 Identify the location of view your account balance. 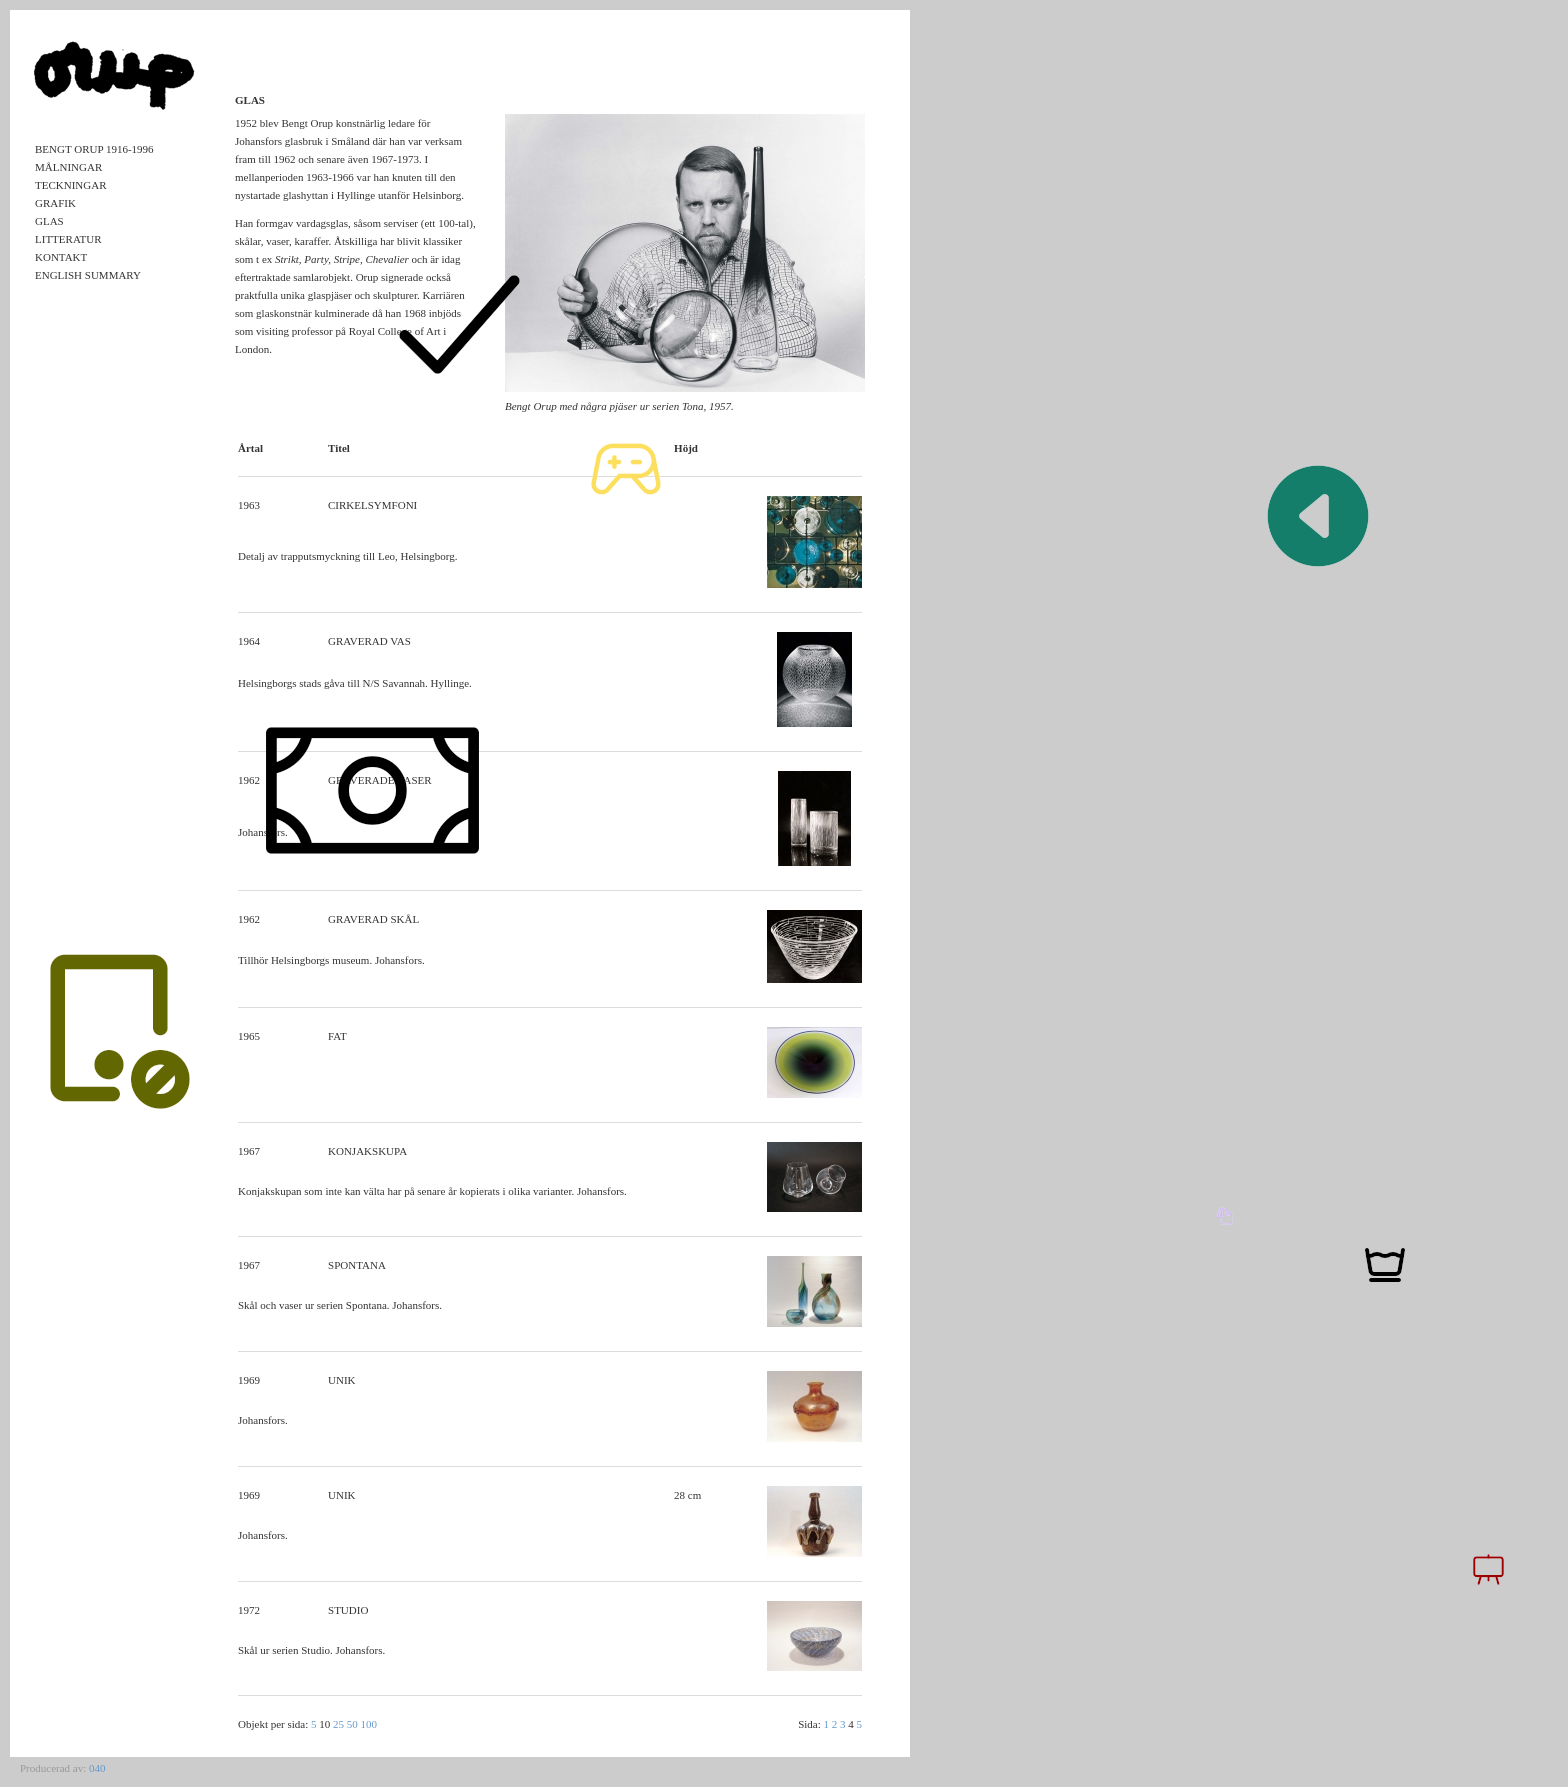
(372, 790).